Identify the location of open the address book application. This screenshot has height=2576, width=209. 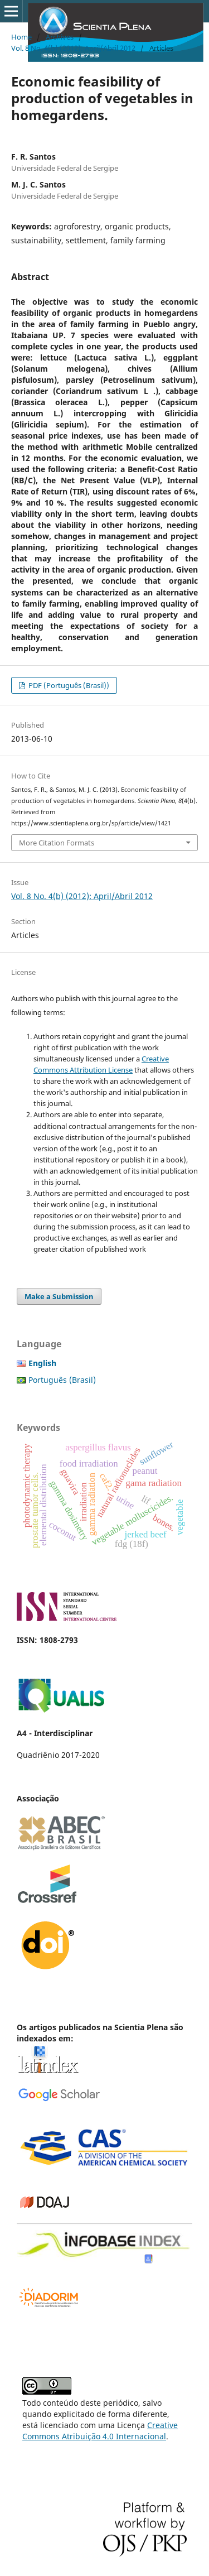
(148, 2258).